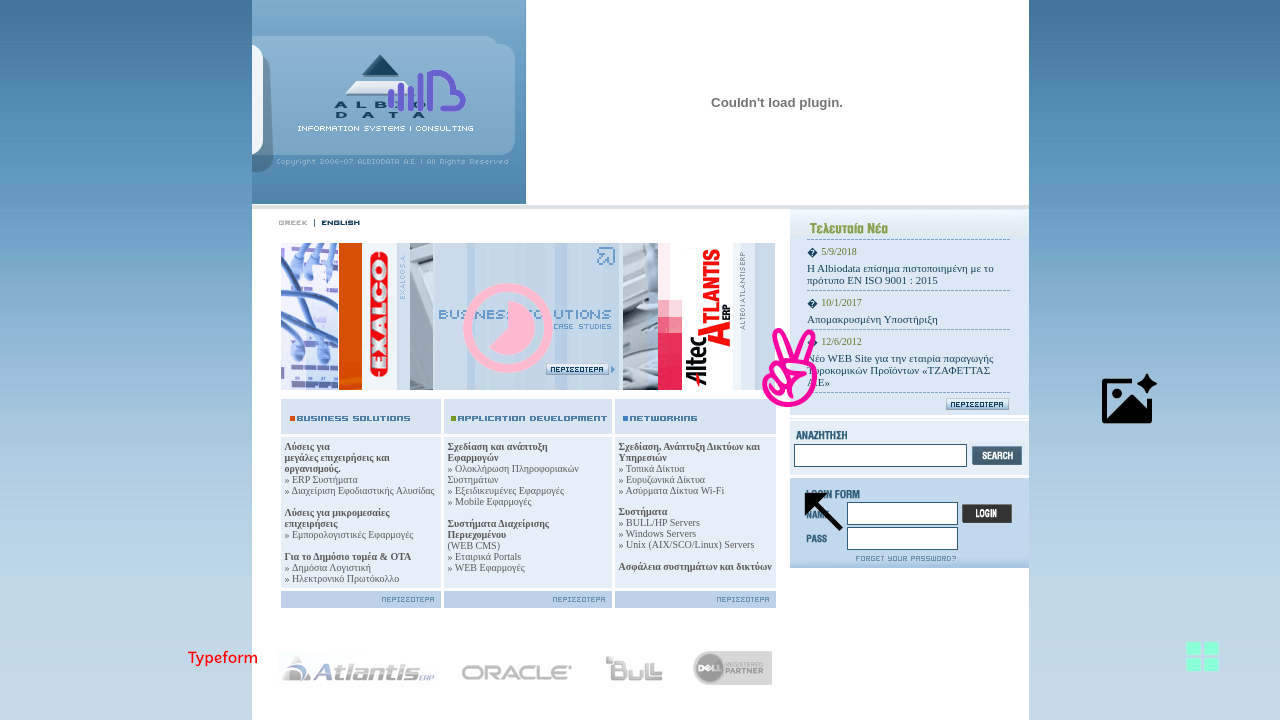  What do you see at coordinates (508, 328) in the screenshot?
I see `indicates task or download is 50% complete` at bounding box center [508, 328].